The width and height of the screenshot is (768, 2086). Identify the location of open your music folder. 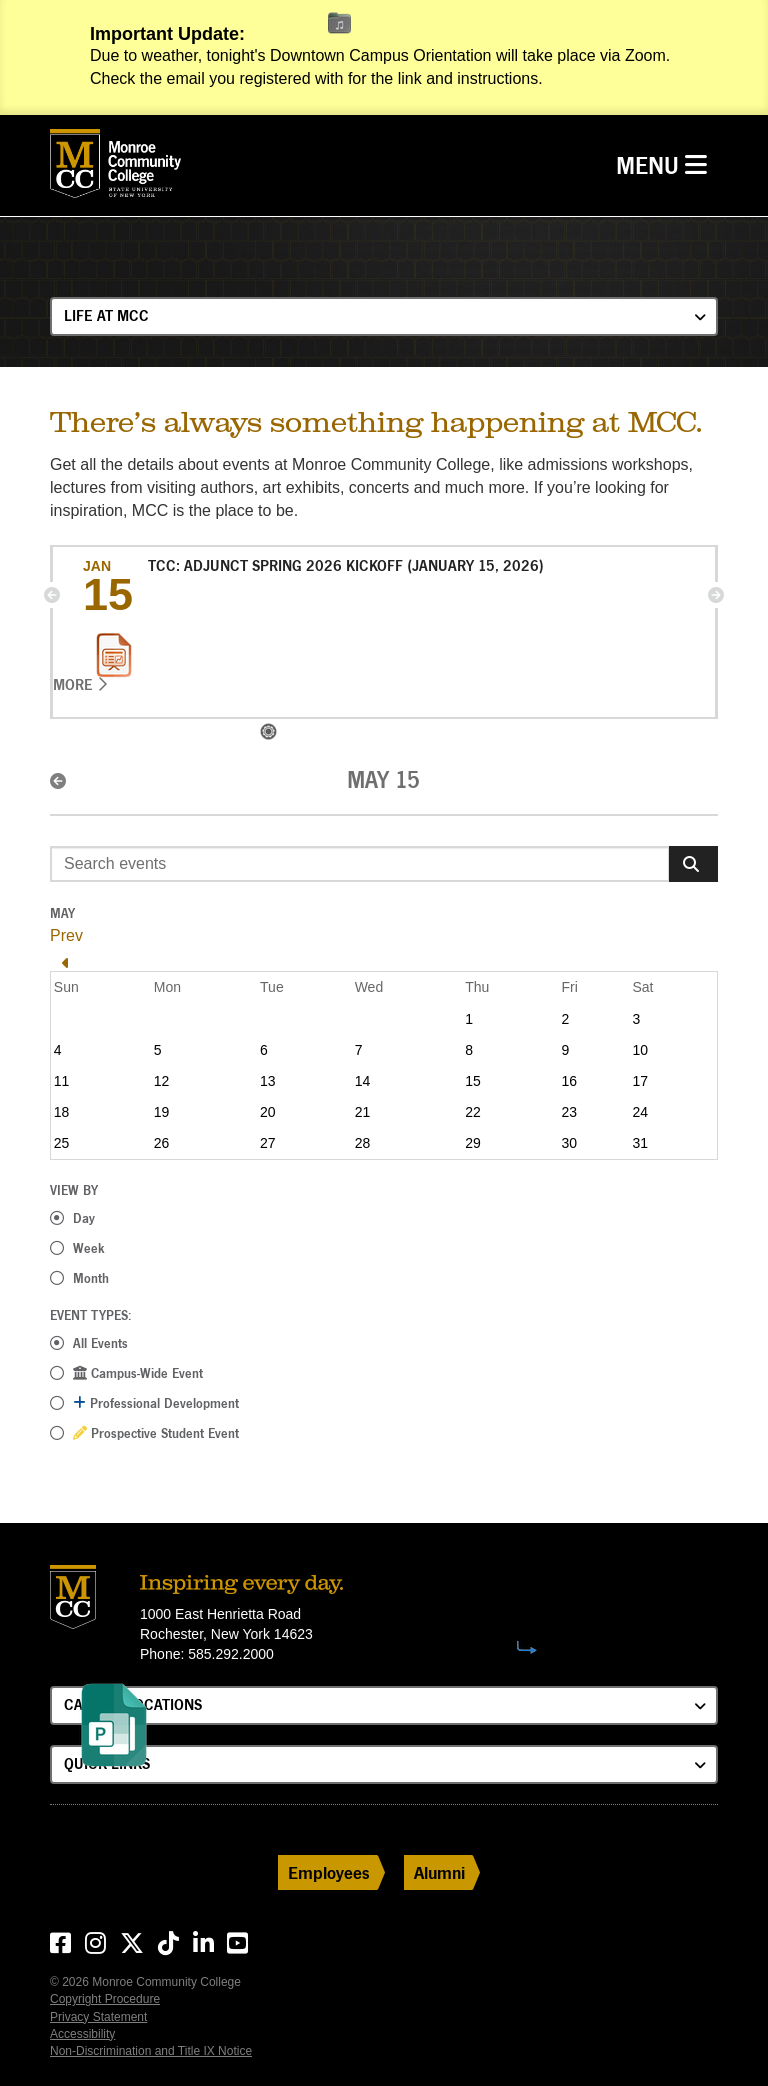
(339, 22).